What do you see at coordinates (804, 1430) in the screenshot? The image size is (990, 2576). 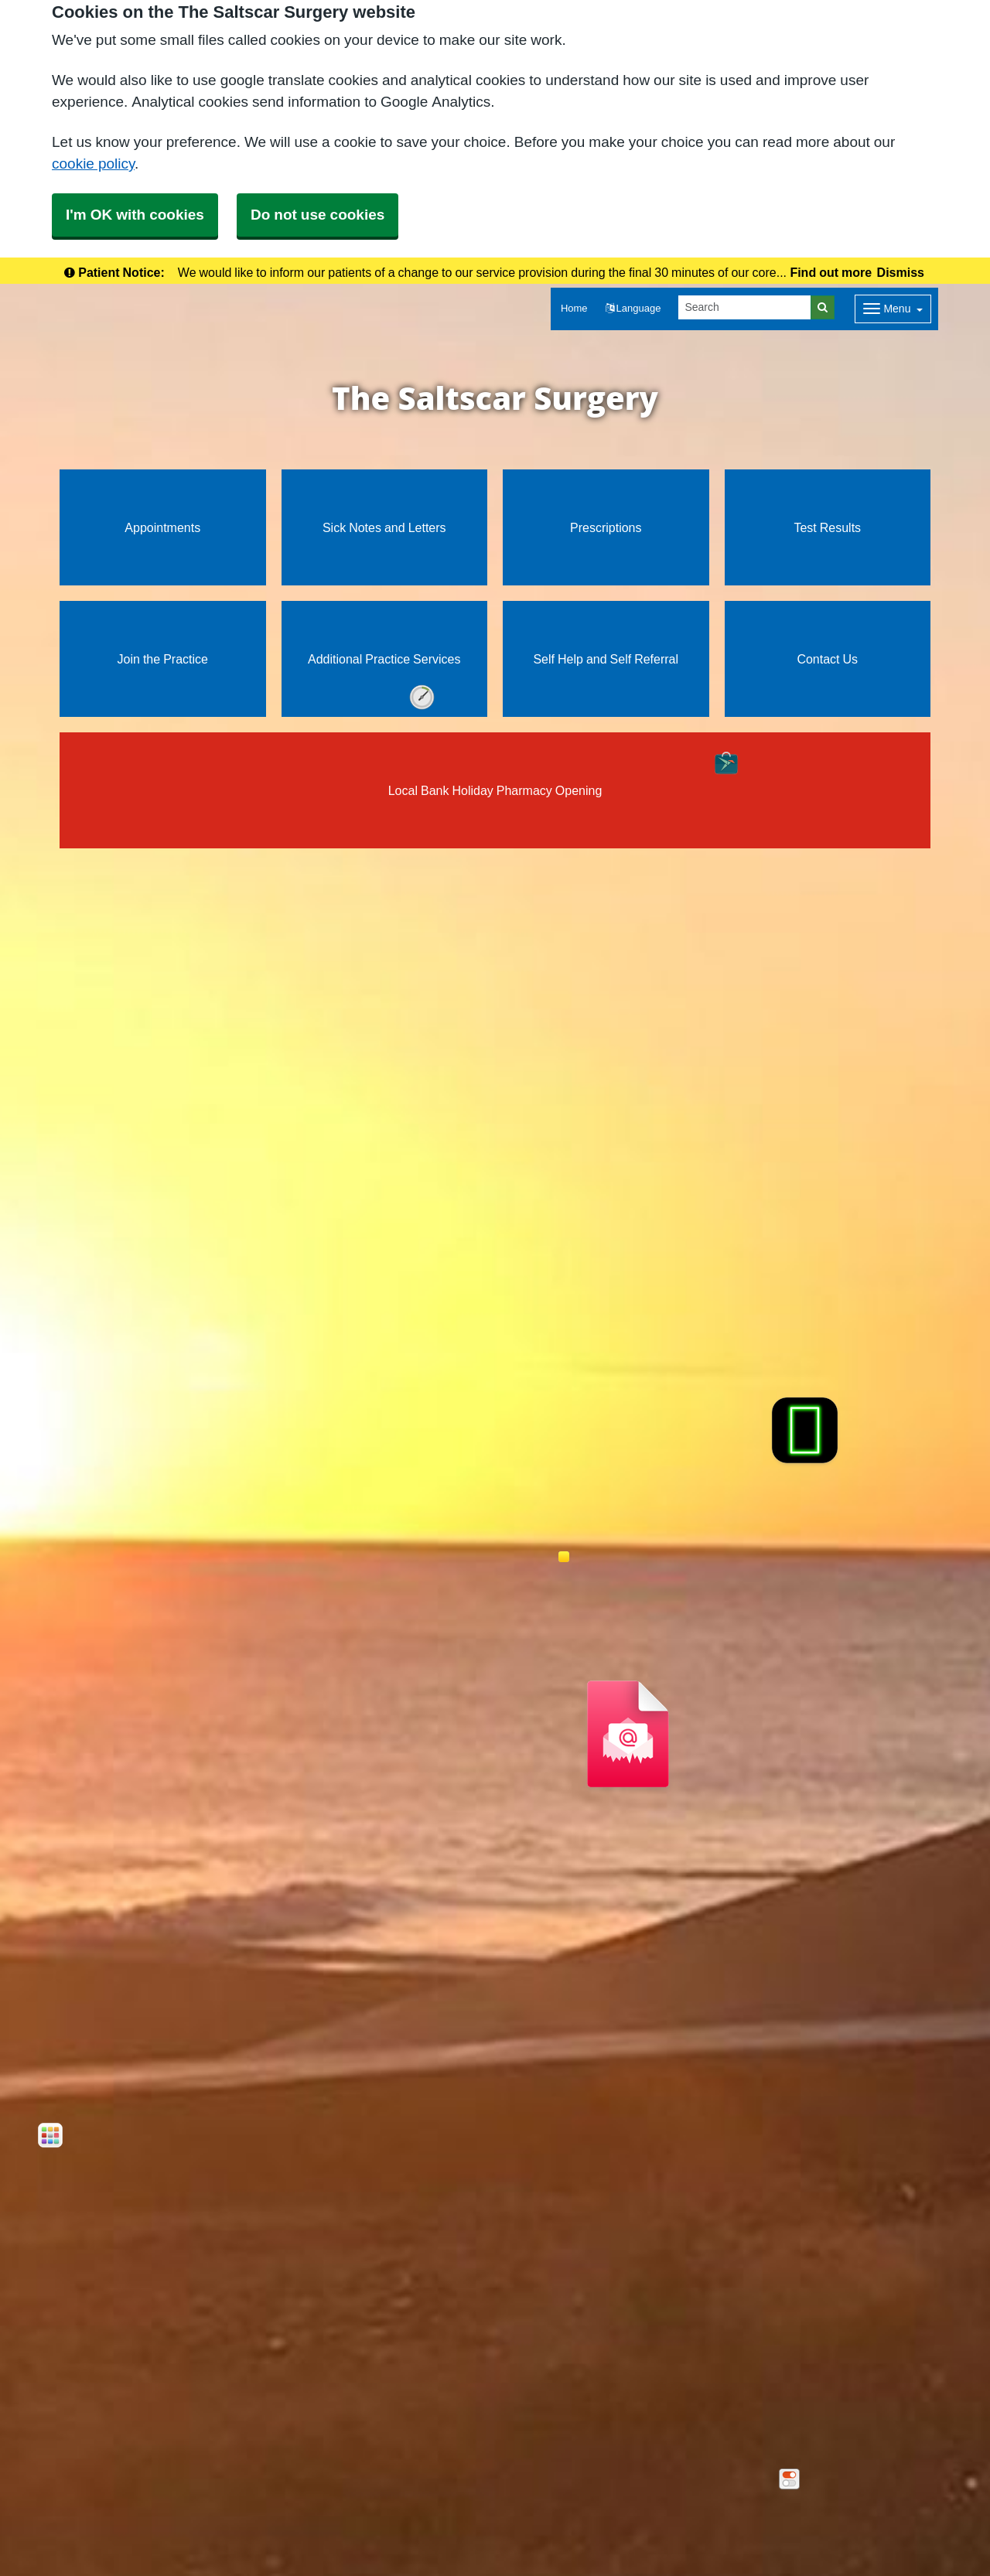 I see `launch portal reloaded game` at bounding box center [804, 1430].